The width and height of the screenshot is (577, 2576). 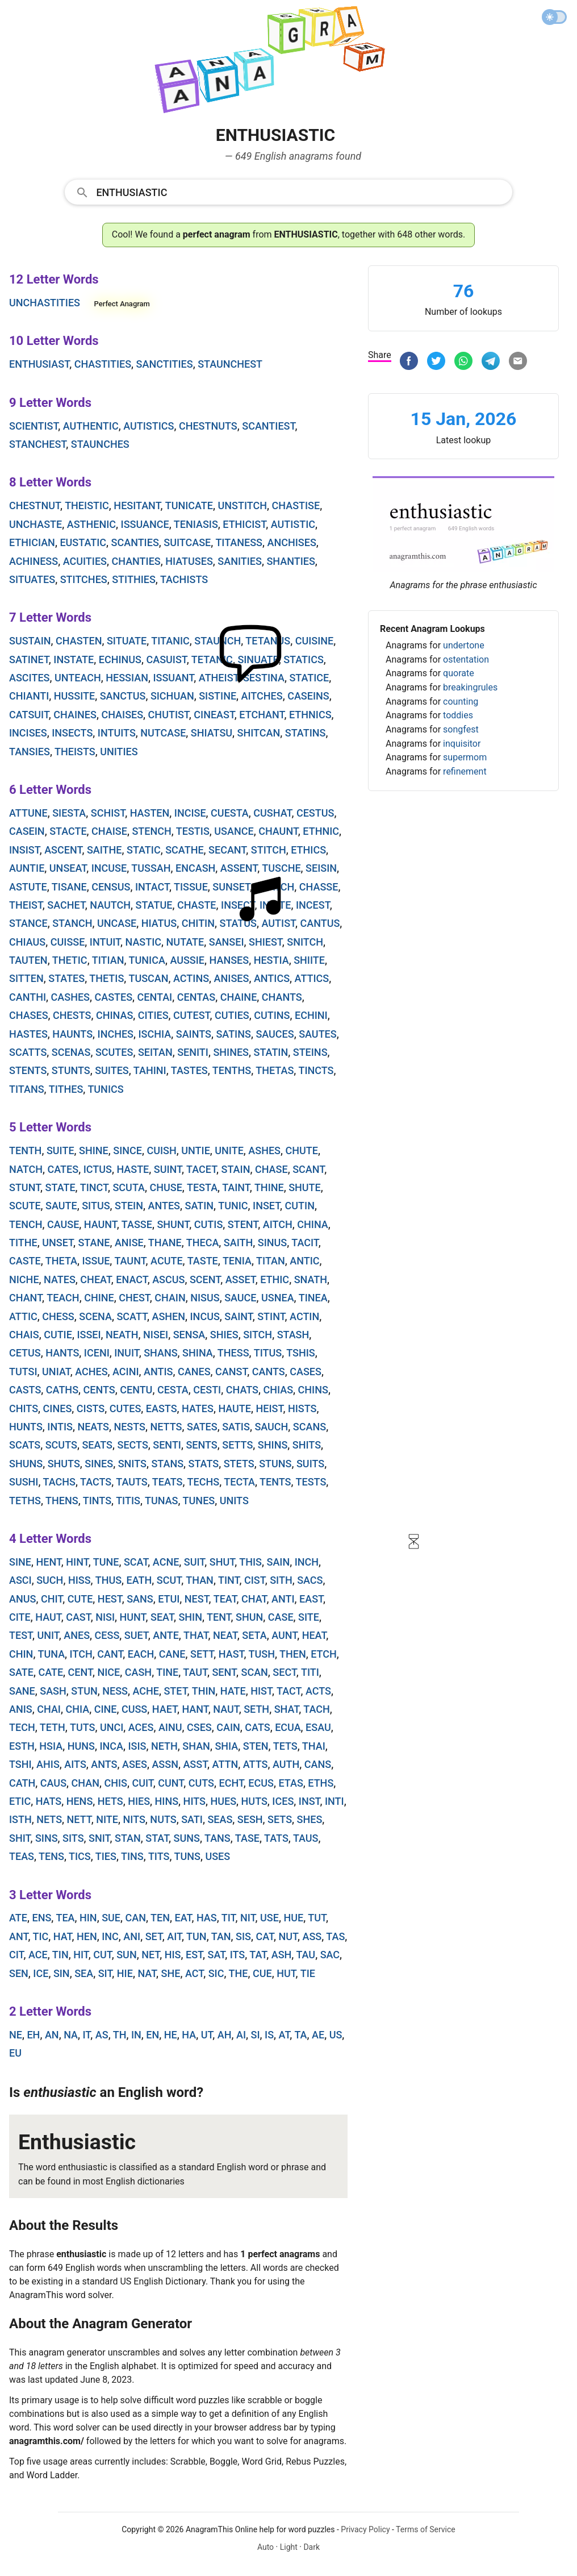 I want to click on access music or audio library, so click(x=262, y=900).